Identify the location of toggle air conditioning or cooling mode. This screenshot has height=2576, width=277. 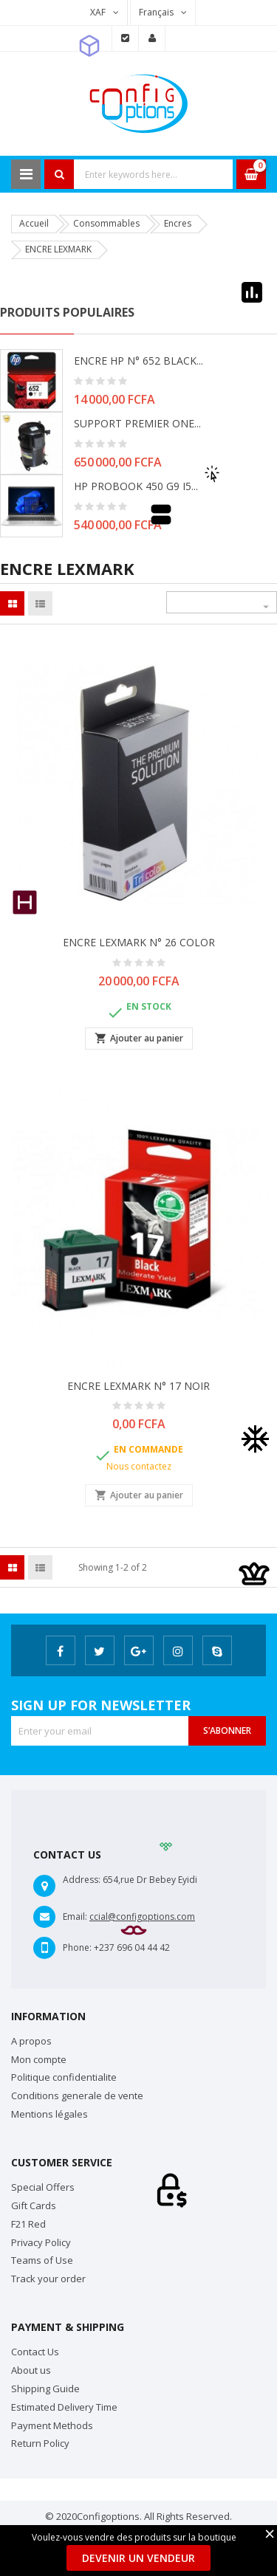
(255, 1439).